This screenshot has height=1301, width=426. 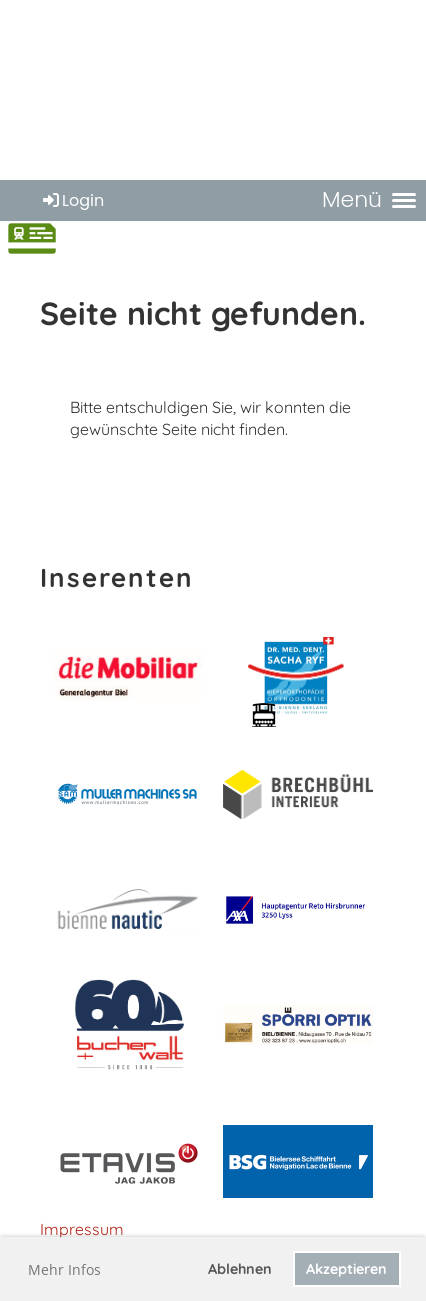 What do you see at coordinates (264, 715) in the screenshot?
I see `access public transit or tram services` at bounding box center [264, 715].